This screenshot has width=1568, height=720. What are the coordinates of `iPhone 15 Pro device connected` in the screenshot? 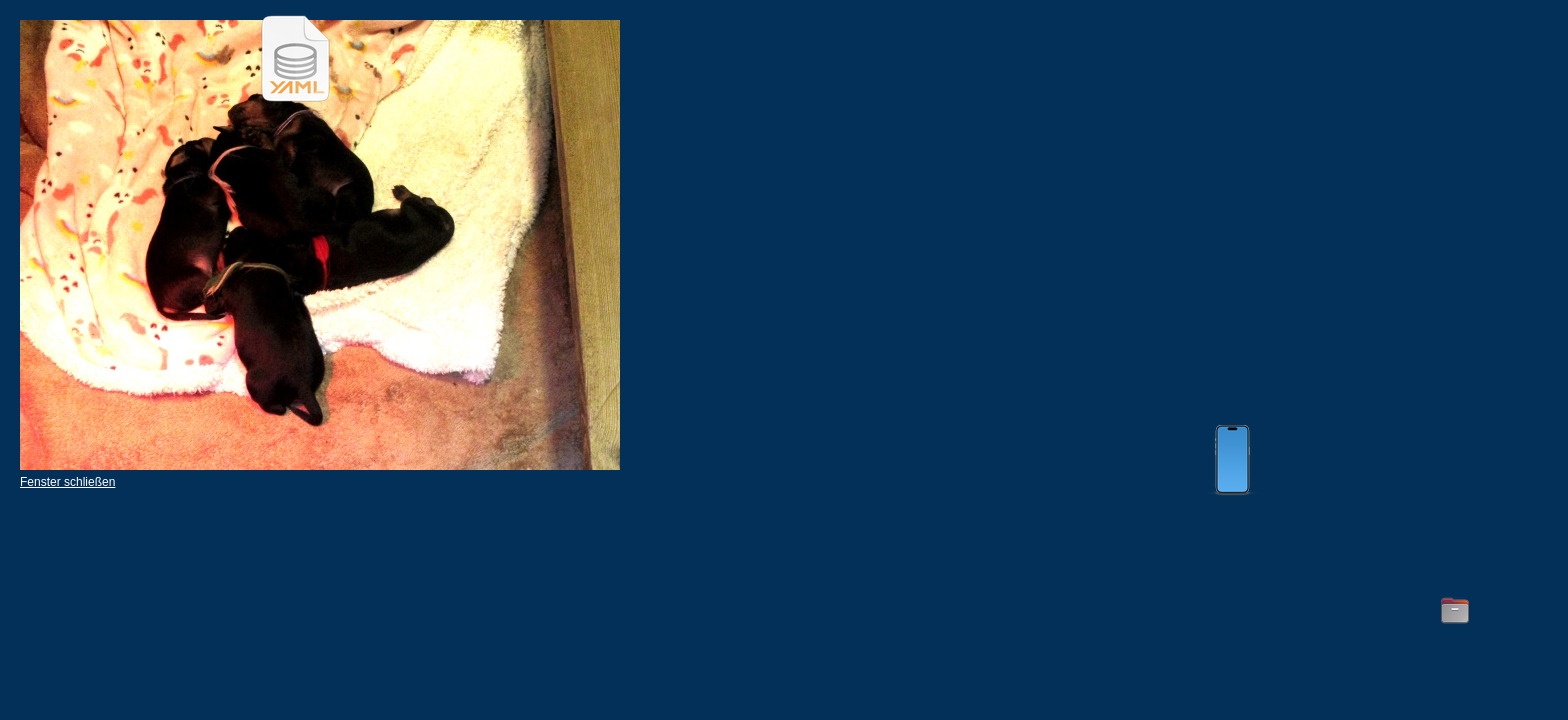 It's located at (1232, 460).